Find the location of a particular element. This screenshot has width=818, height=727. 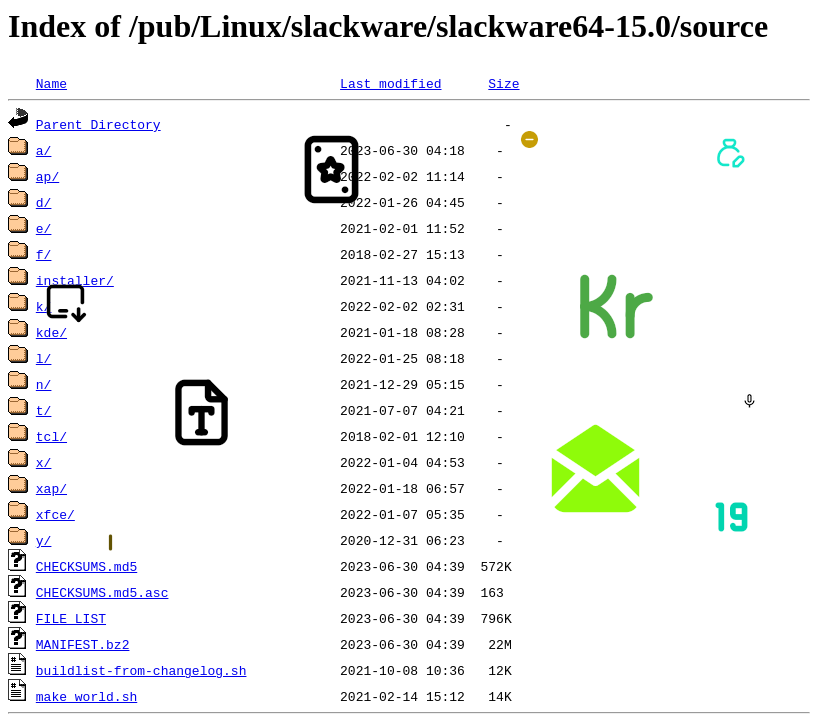

indicates swedish krona currency is located at coordinates (616, 306).